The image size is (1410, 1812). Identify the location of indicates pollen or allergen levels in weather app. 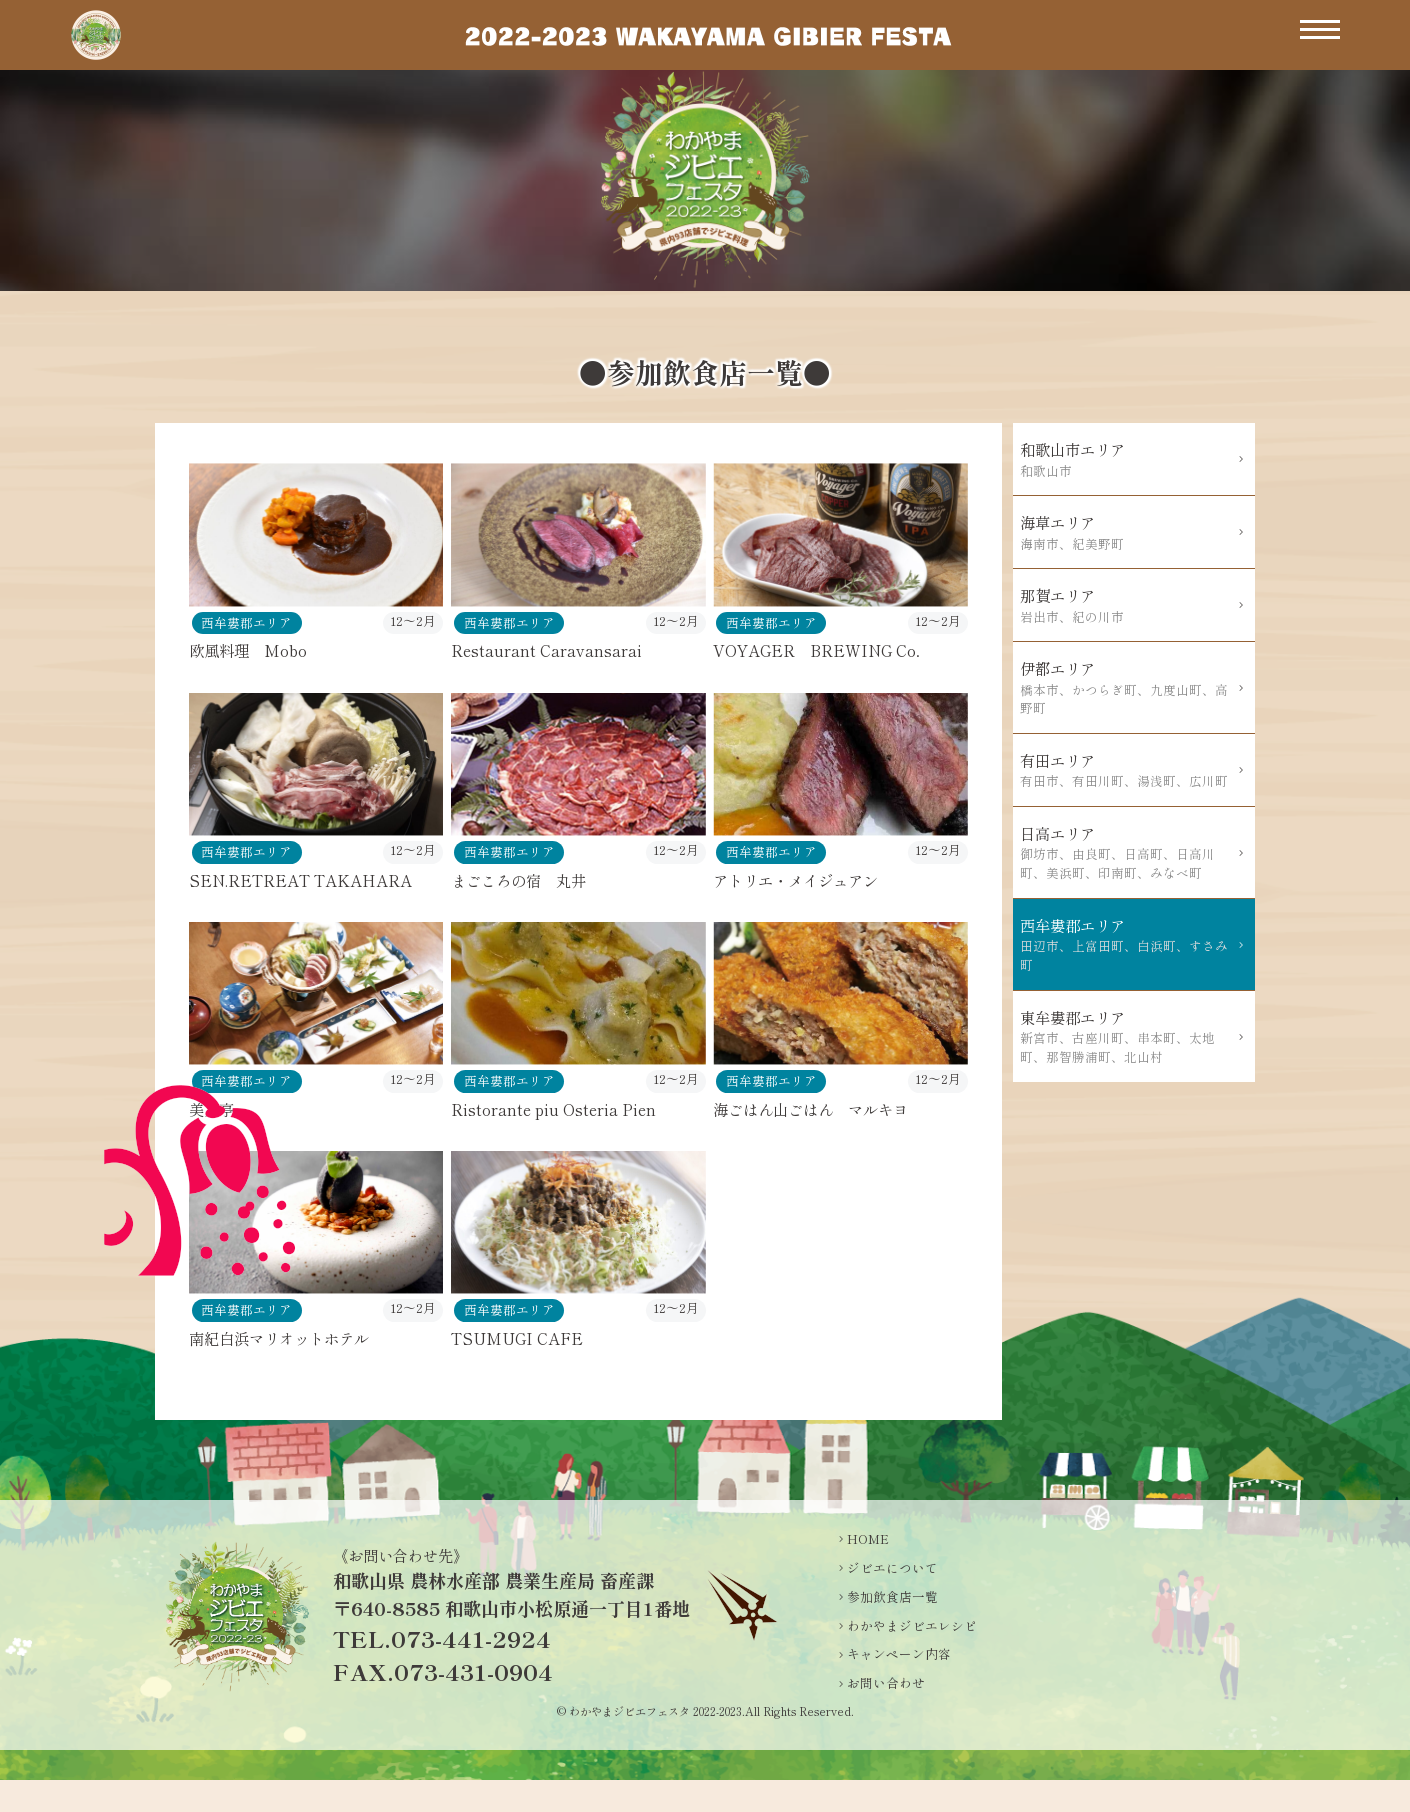
(200, 1180).